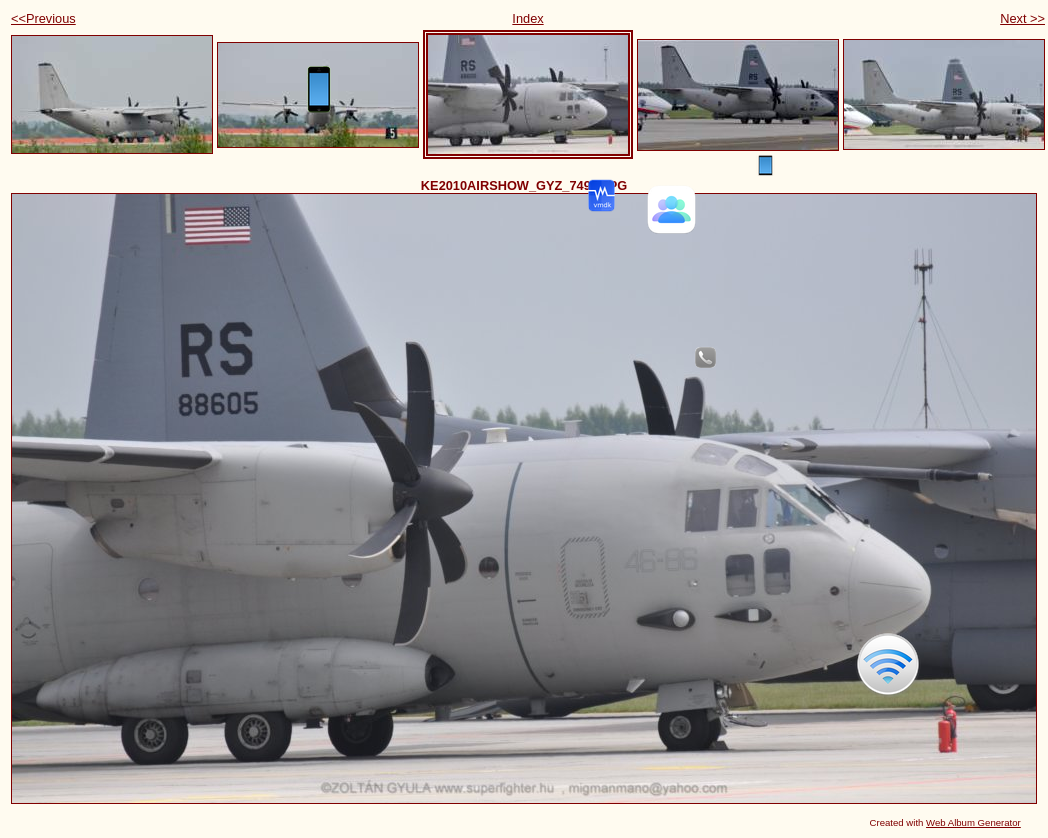 The width and height of the screenshot is (1048, 838). What do you see at coordinates (319, 90) in the screenshot?
I see `manage connected iPhone 5c device` at bounding box center [319, 90].